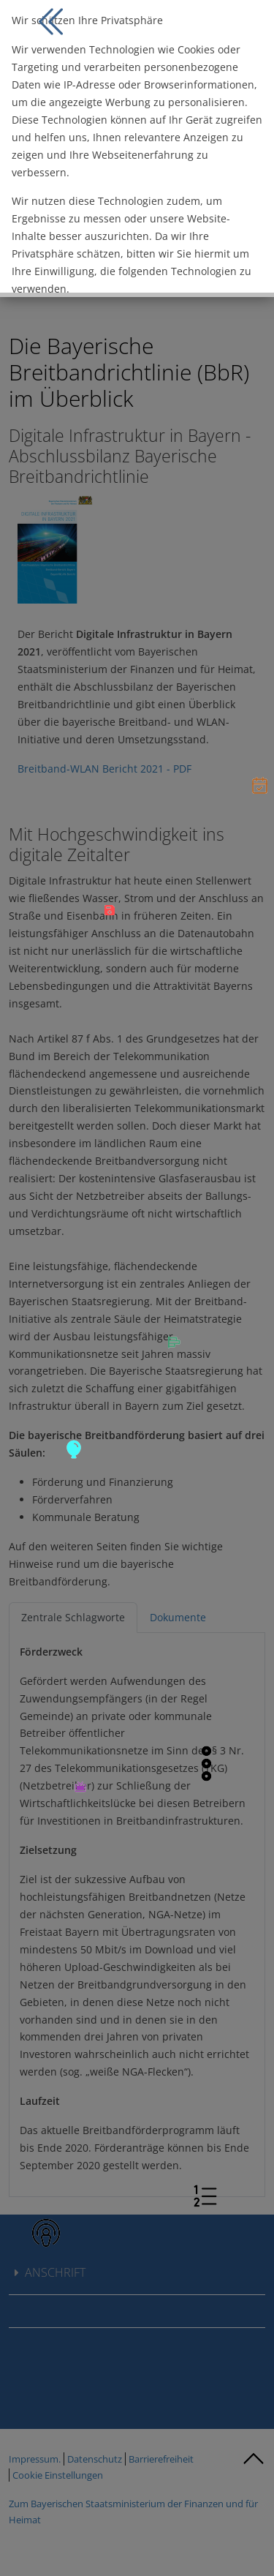  I want to click on save current file or document, so click(110, 910).